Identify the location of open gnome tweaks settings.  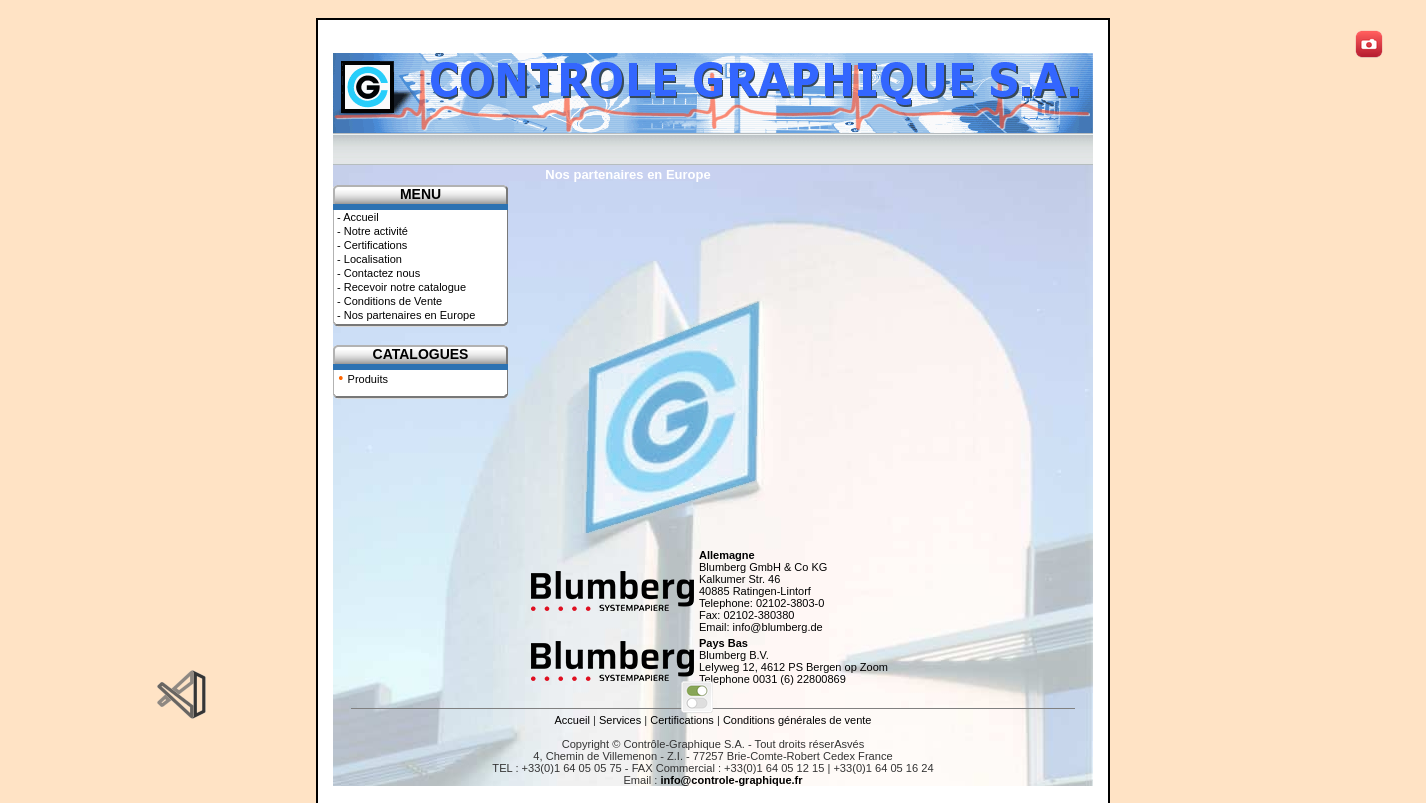
(697, 697).